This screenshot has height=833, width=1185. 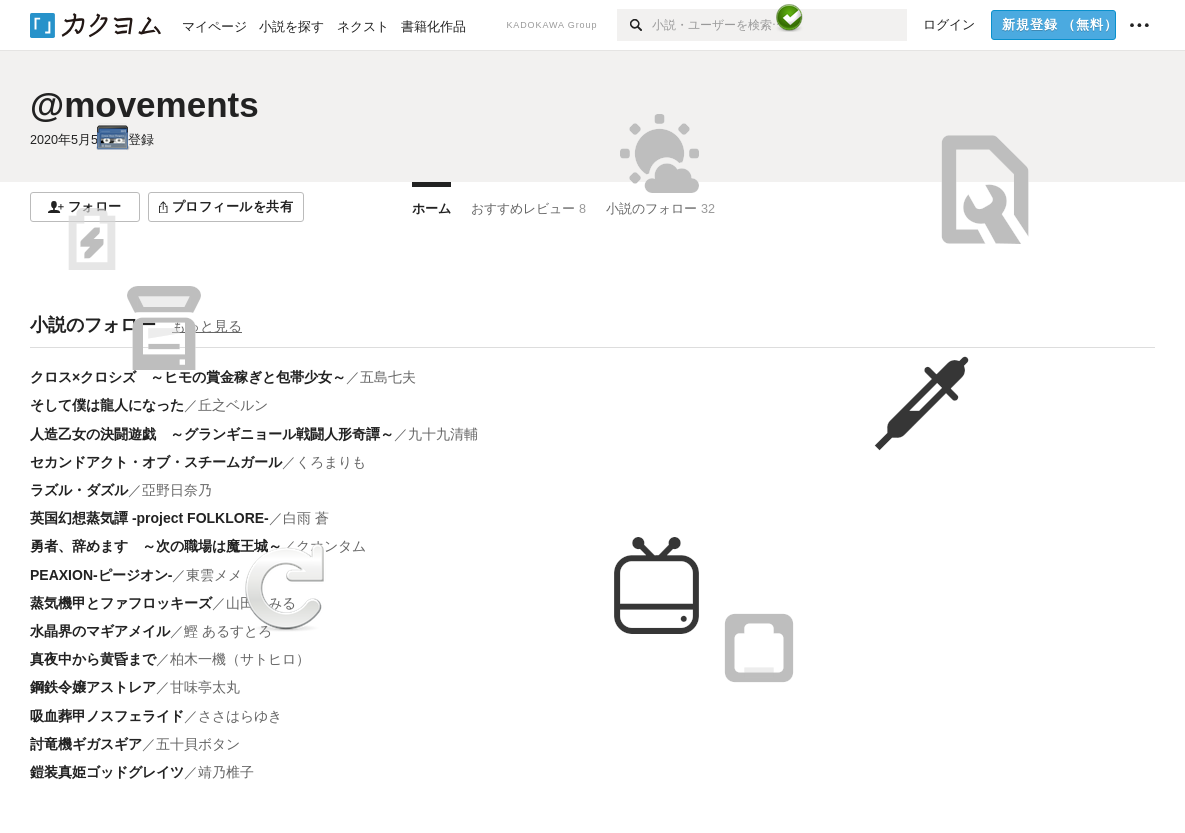 I want to click on indicates partly cloudy weather conditions, so click(x=659, y=153).